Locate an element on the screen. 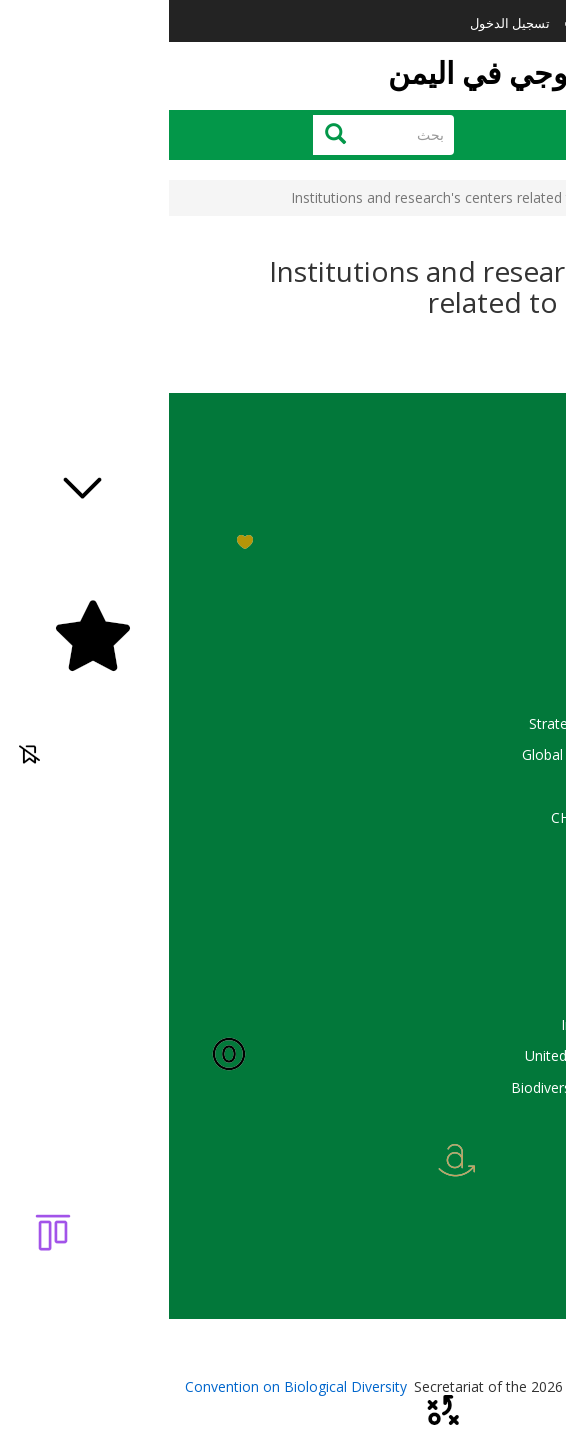 This screenshot has width=566, height=1447. view strategy or game plan is located at coordinates (442, 1410).